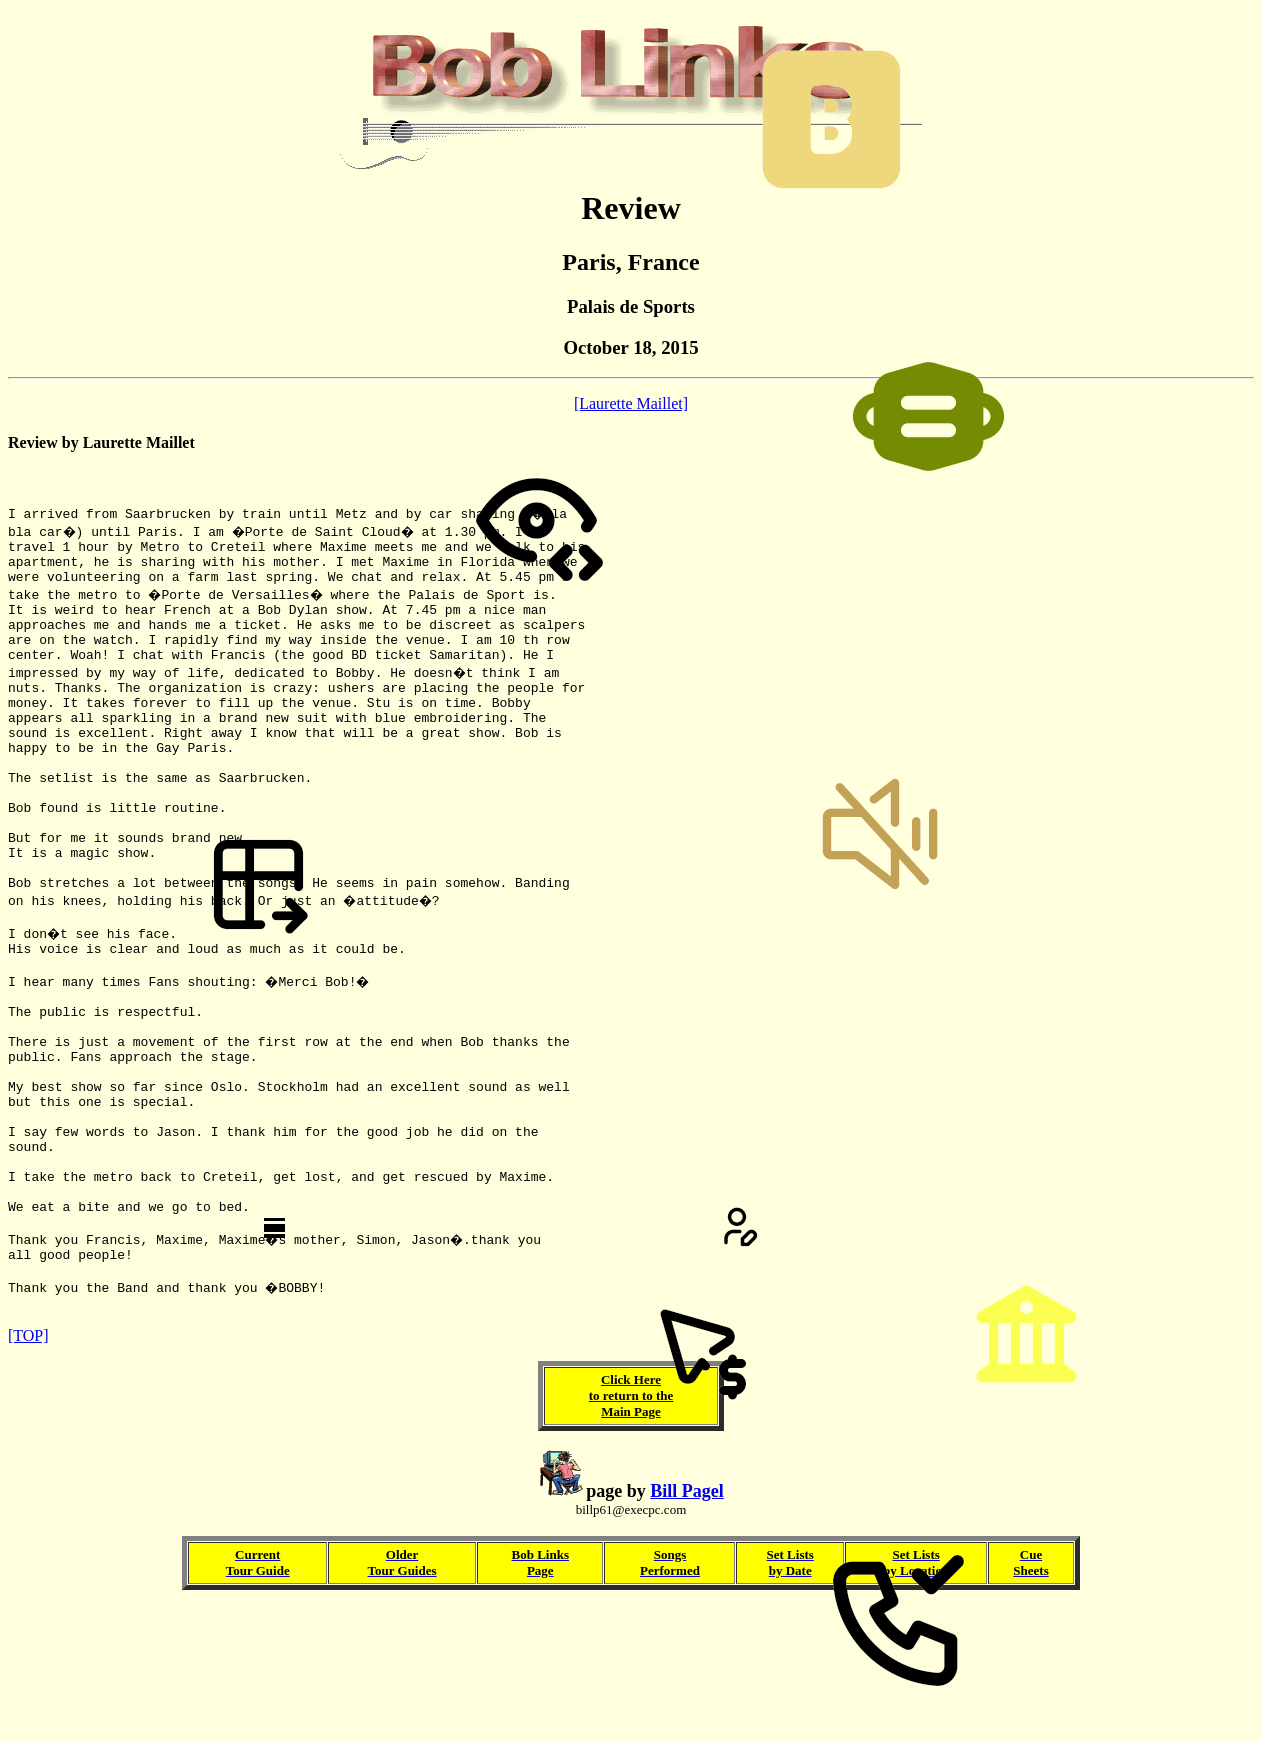 This screenshot has height=1741, width=1262. Describe the element at coordinates (898, 1620) in the screenshot. I see `call completed successfully` at that location.